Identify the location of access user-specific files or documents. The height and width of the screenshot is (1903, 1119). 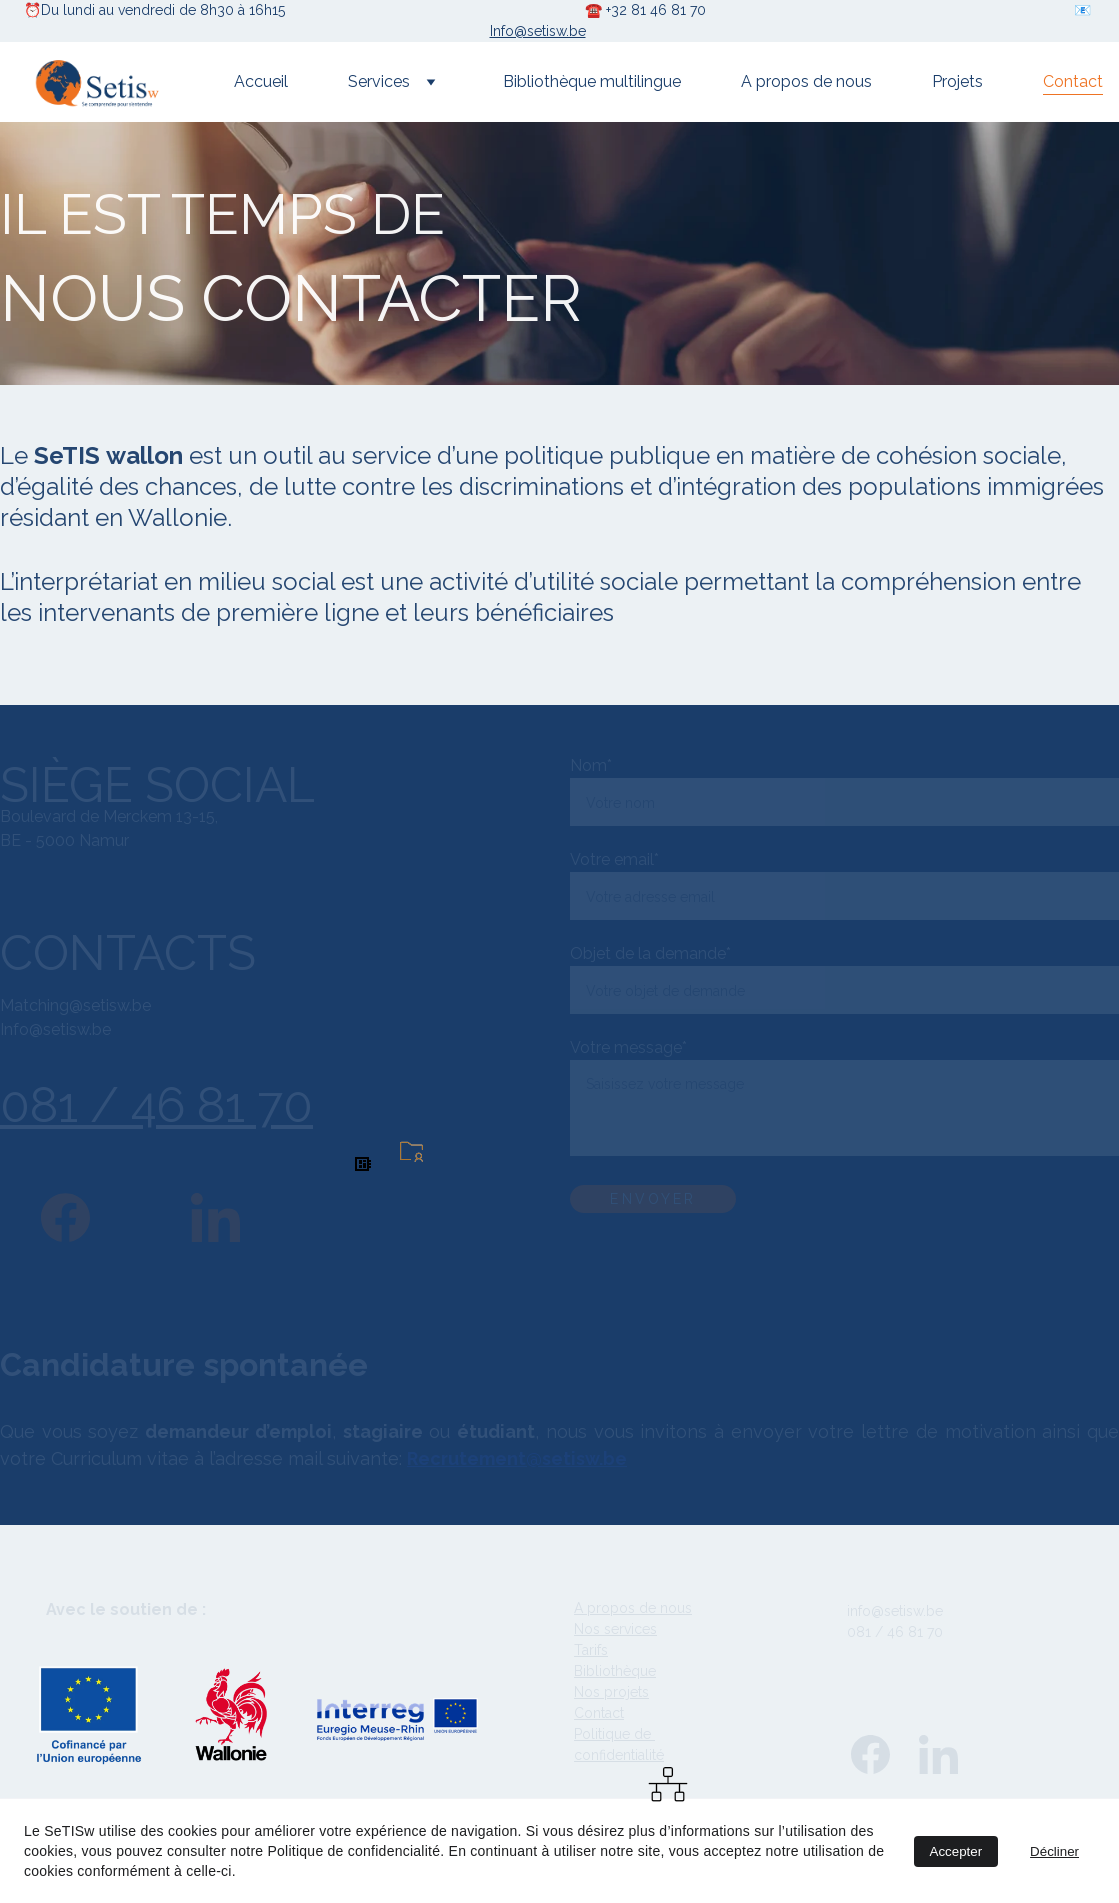
(411, 1150).